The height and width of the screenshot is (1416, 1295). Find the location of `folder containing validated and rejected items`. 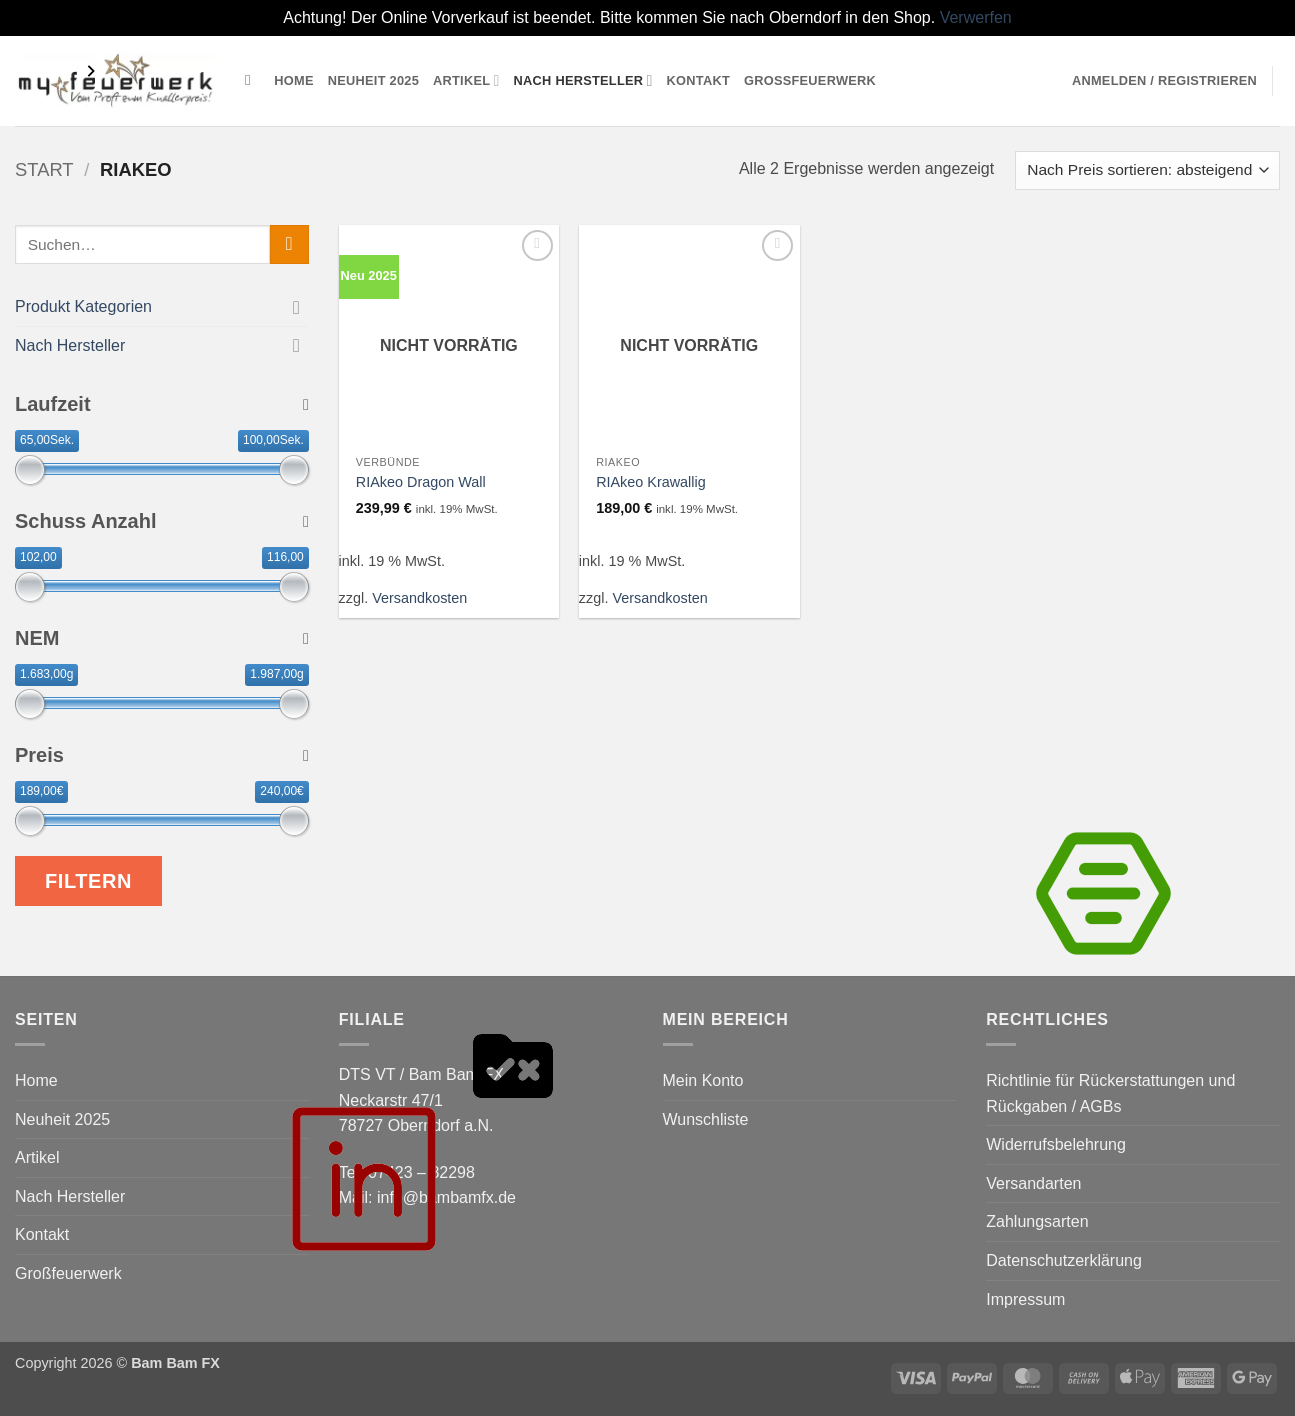

folder containing validated and rejected items is located at coordinates (513, 1066).